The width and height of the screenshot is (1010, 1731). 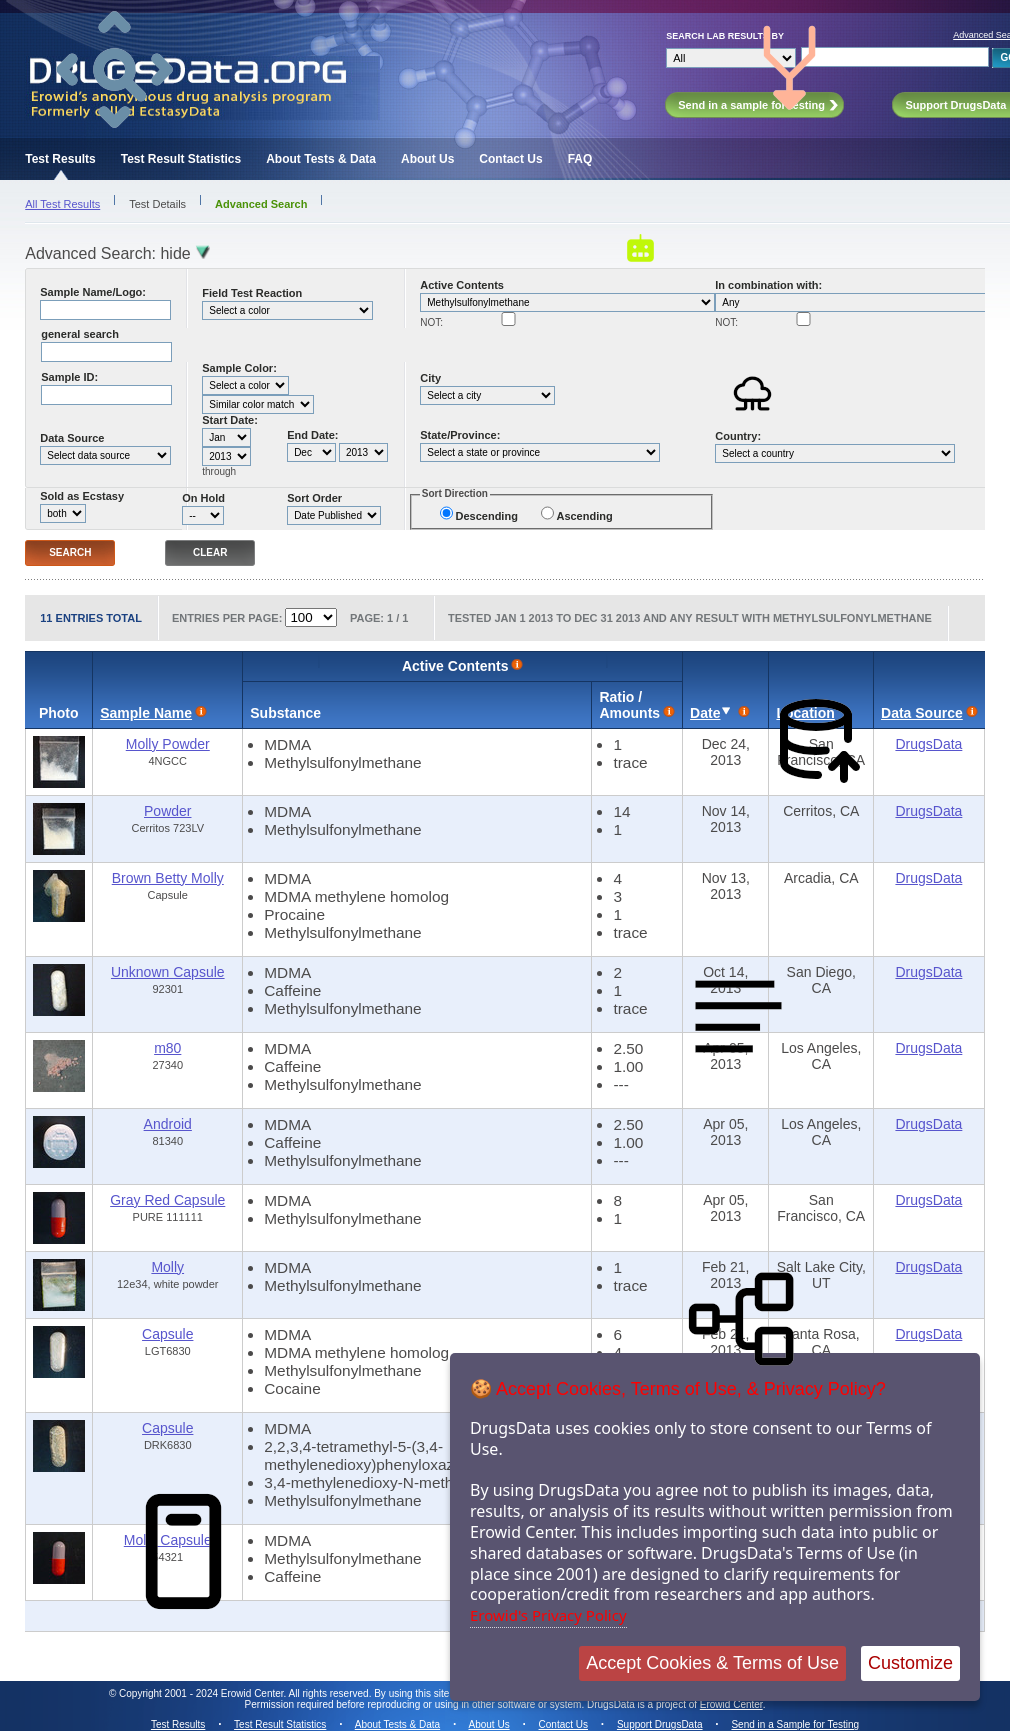 What do you see at coordinates (114, 69) in the screenshot?
I see `pan and zoom controls for map or image viewer` at bounding box center [114, 69].